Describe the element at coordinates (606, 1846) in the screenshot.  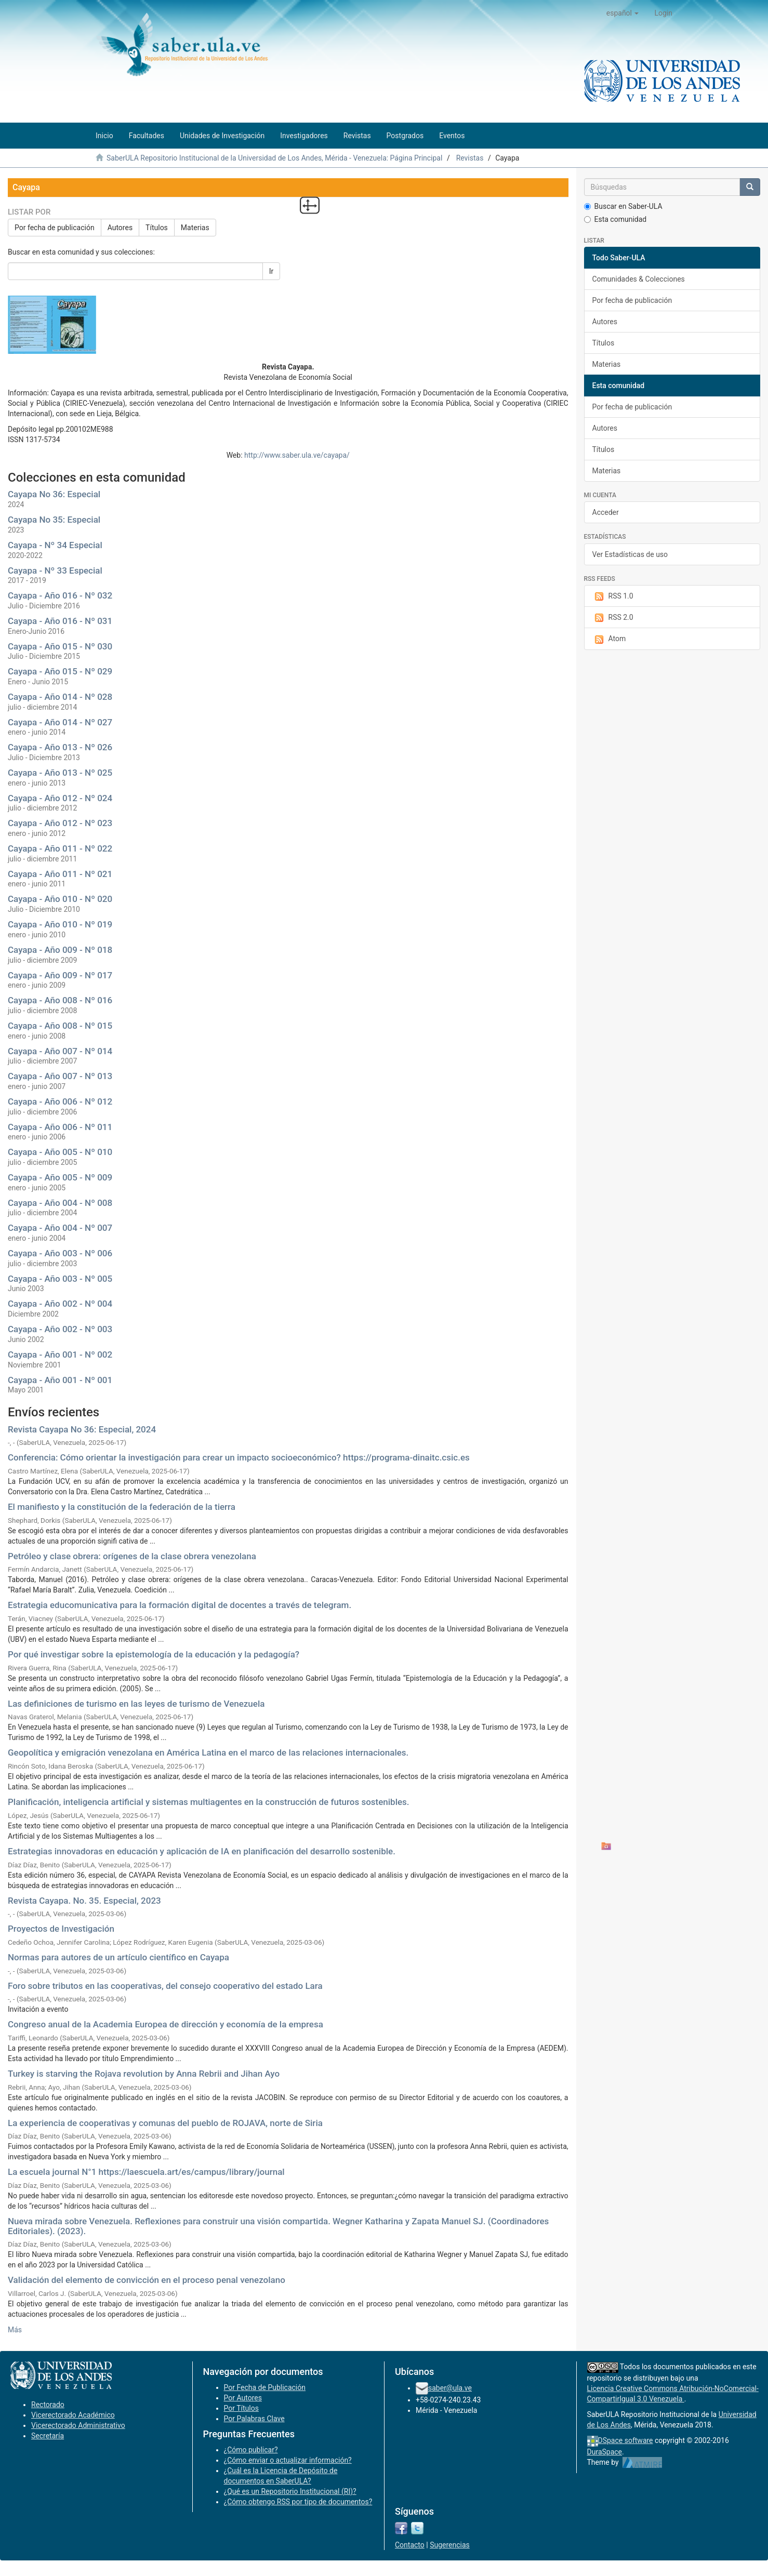
I see `open audacity project files folder` at that location.